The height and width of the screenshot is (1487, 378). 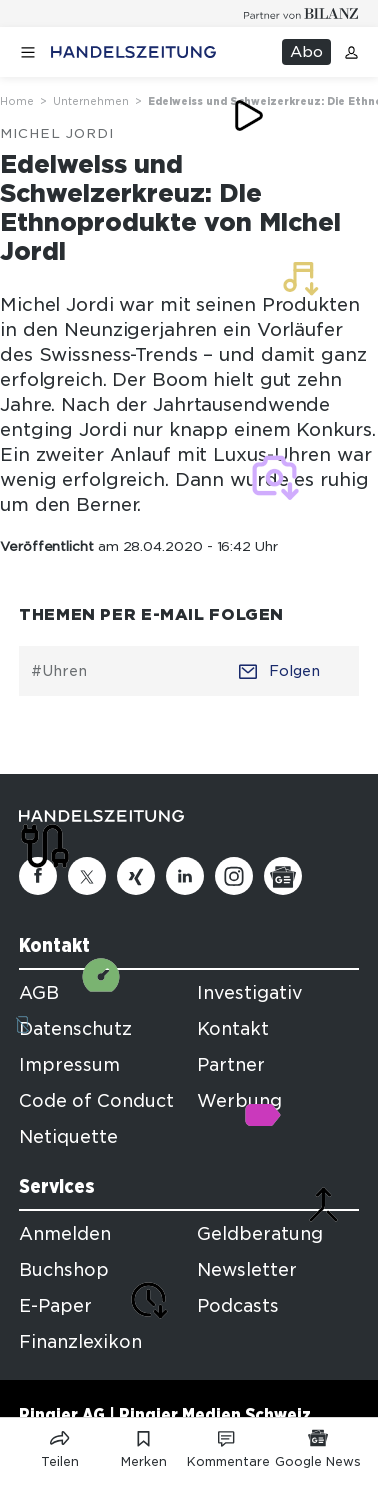 I want to click on merge branches or items together, so click(x=323, y=1204).